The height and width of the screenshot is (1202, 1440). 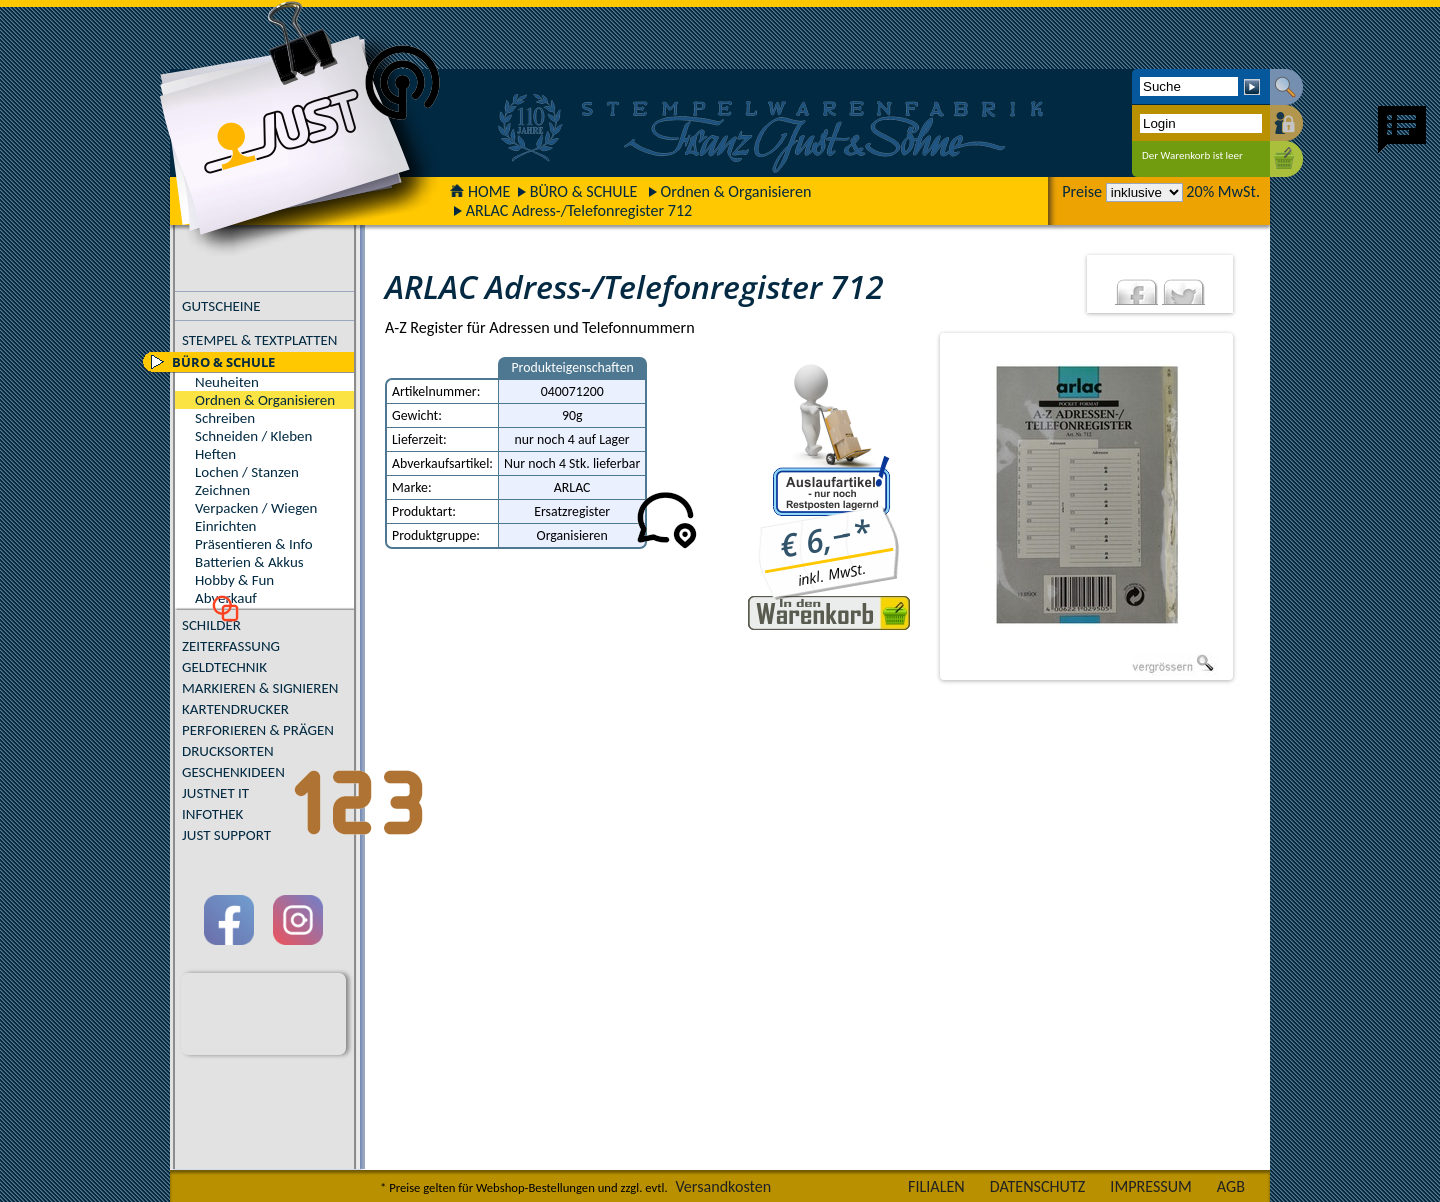 I want to click on switch to numeric input mode, so click(x=358, y=802).